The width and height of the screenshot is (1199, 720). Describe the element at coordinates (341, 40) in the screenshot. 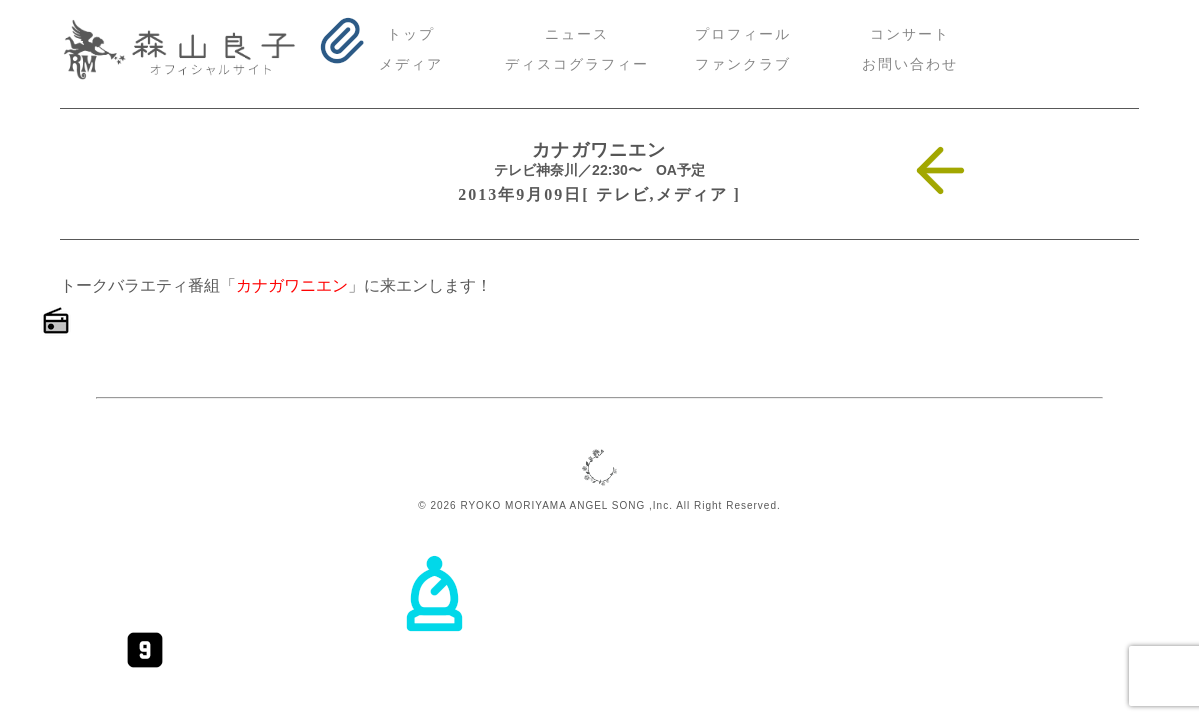

I see `attach a file to your message` at that location.